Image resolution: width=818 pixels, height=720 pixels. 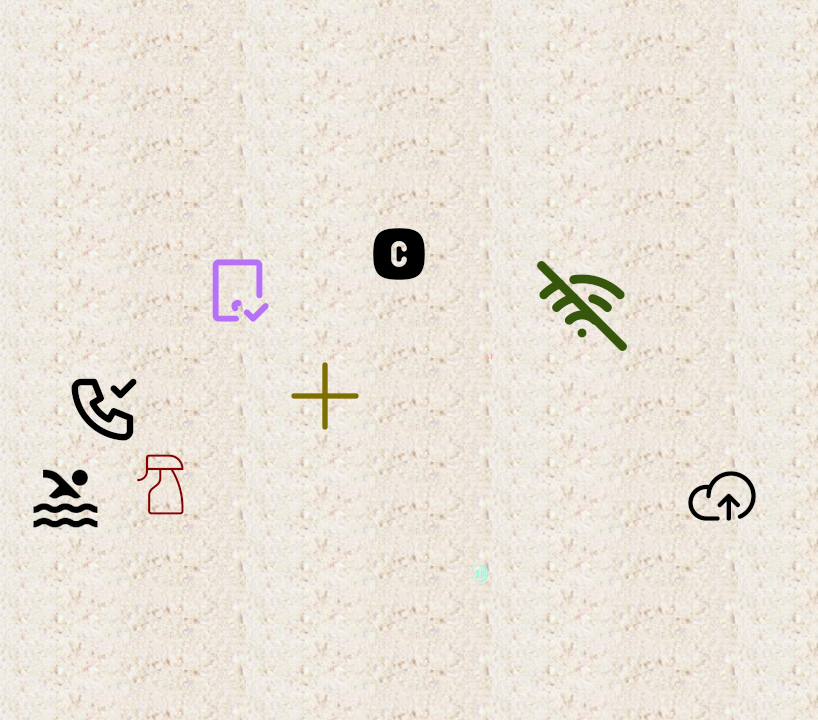 What do you see at coordinates (104, 408) in the screenshot?
I see `call completed successfully` at bounding box center [104, 408].